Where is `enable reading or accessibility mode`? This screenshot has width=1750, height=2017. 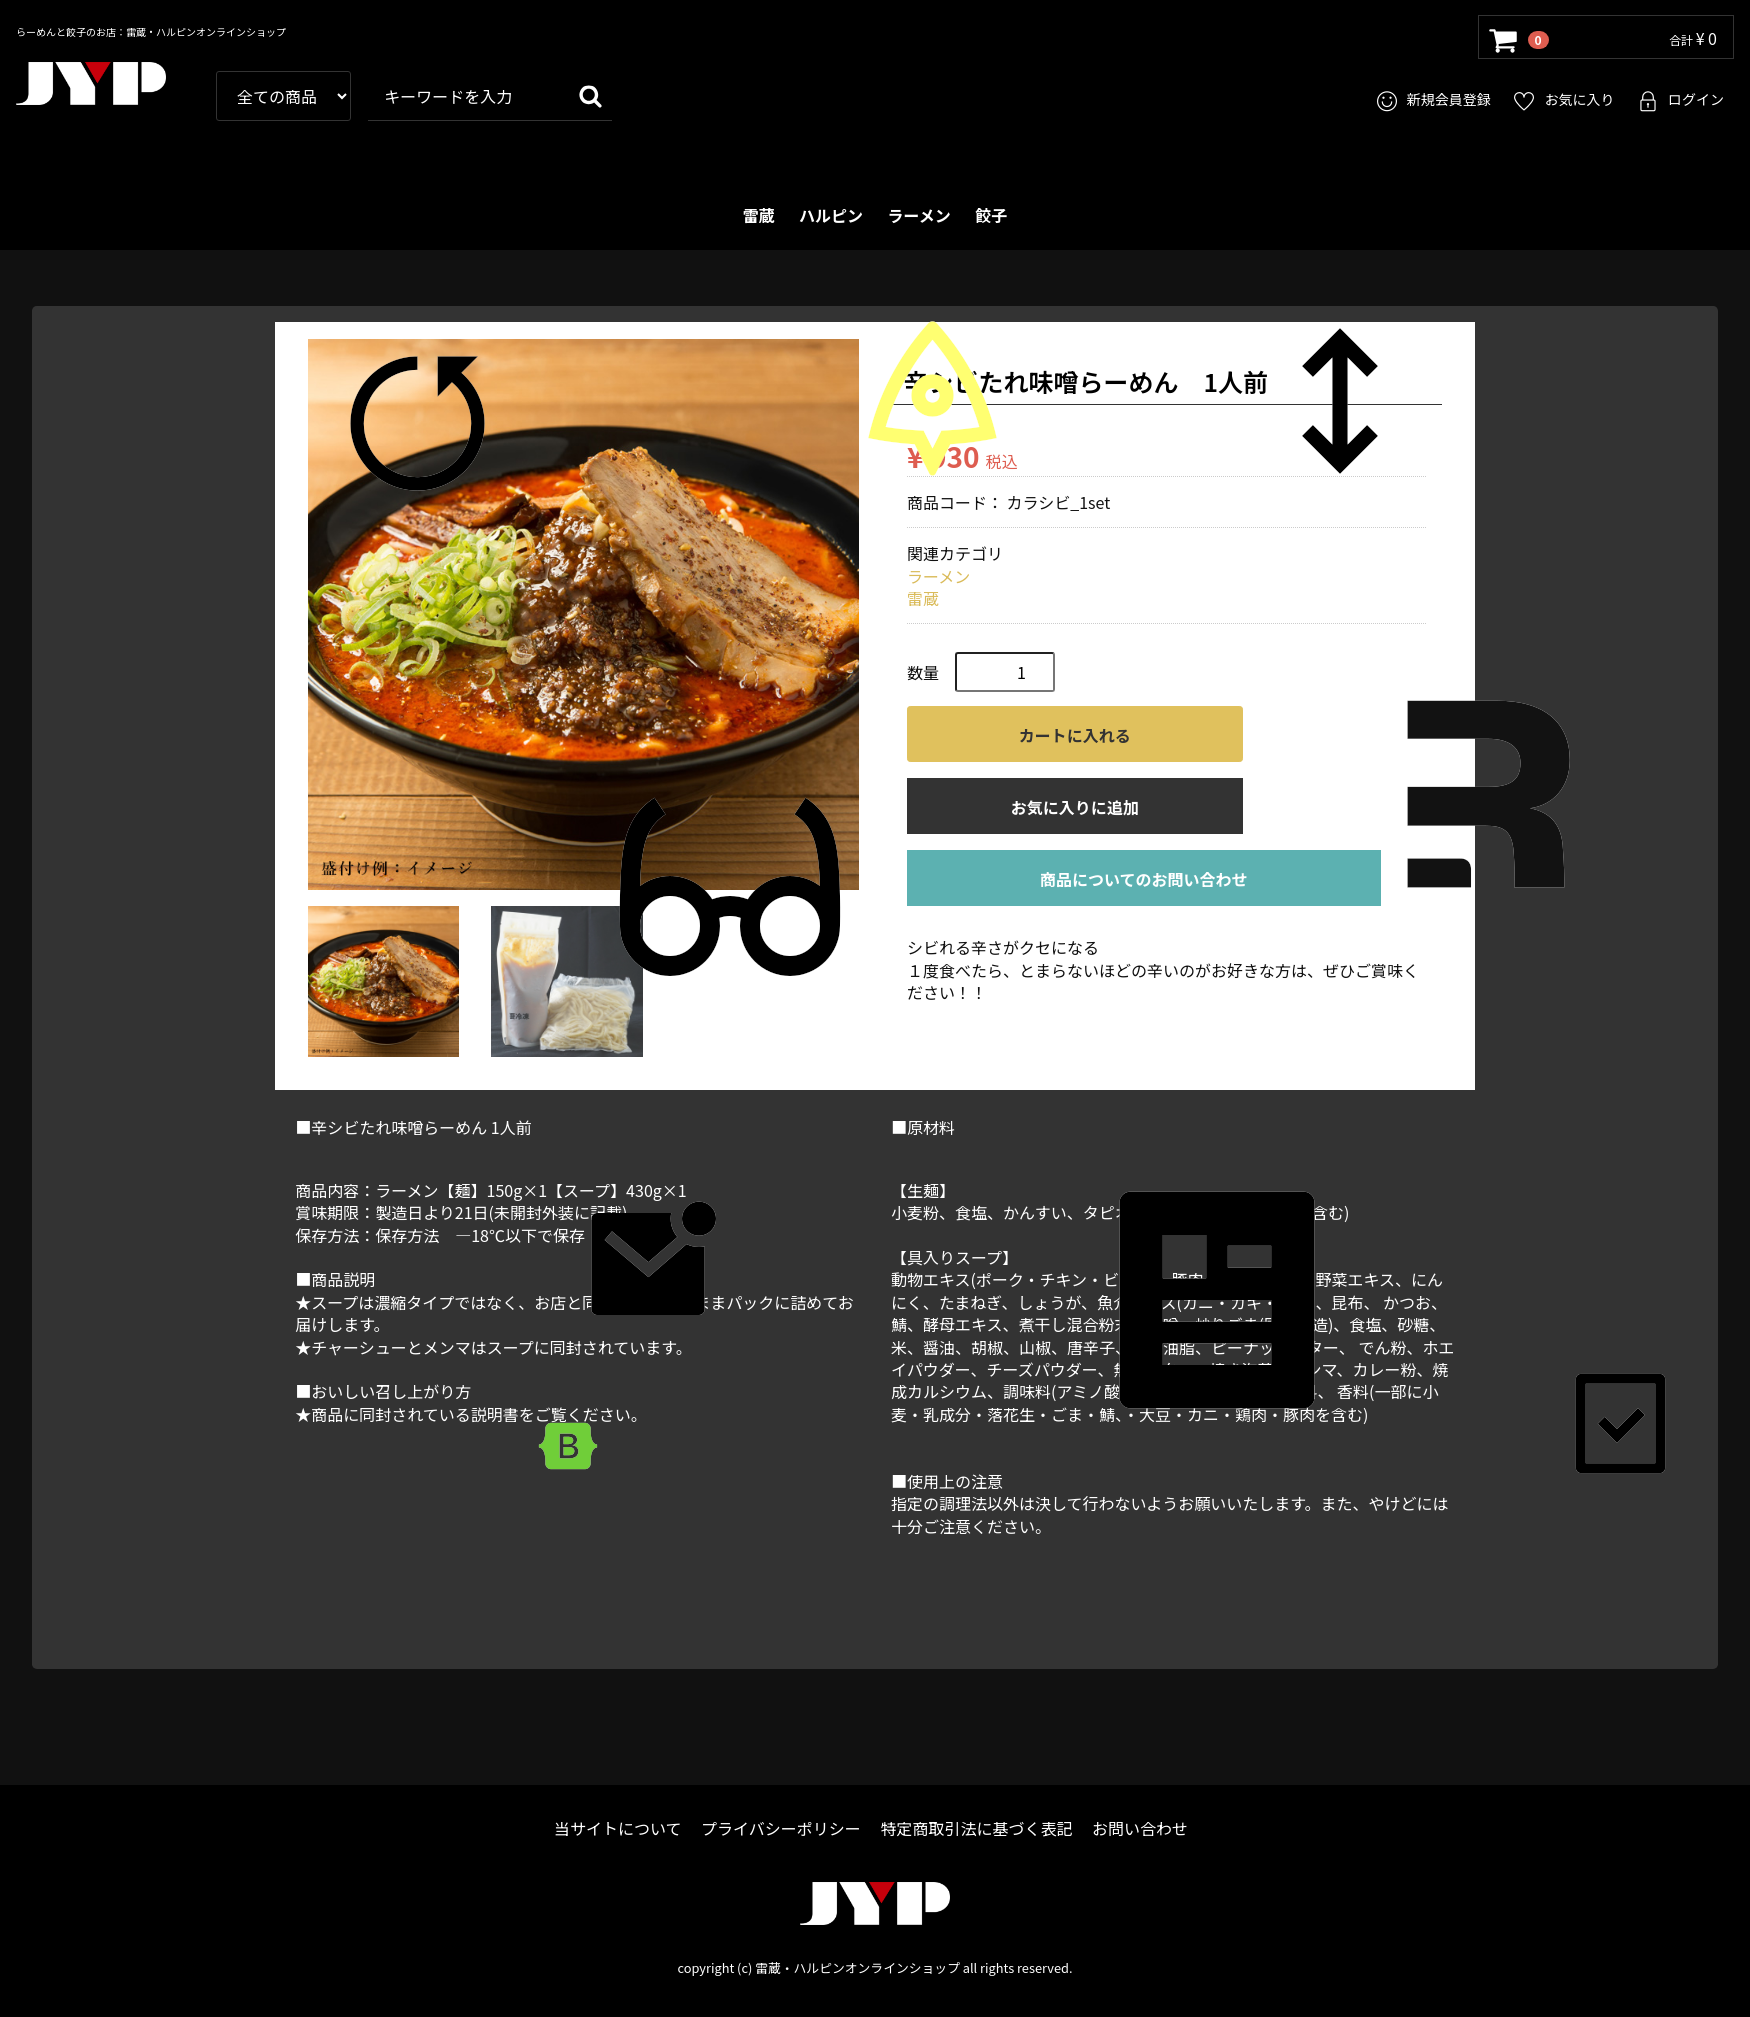 enable reading or accessibility mode is located at coordinates (730, 896).